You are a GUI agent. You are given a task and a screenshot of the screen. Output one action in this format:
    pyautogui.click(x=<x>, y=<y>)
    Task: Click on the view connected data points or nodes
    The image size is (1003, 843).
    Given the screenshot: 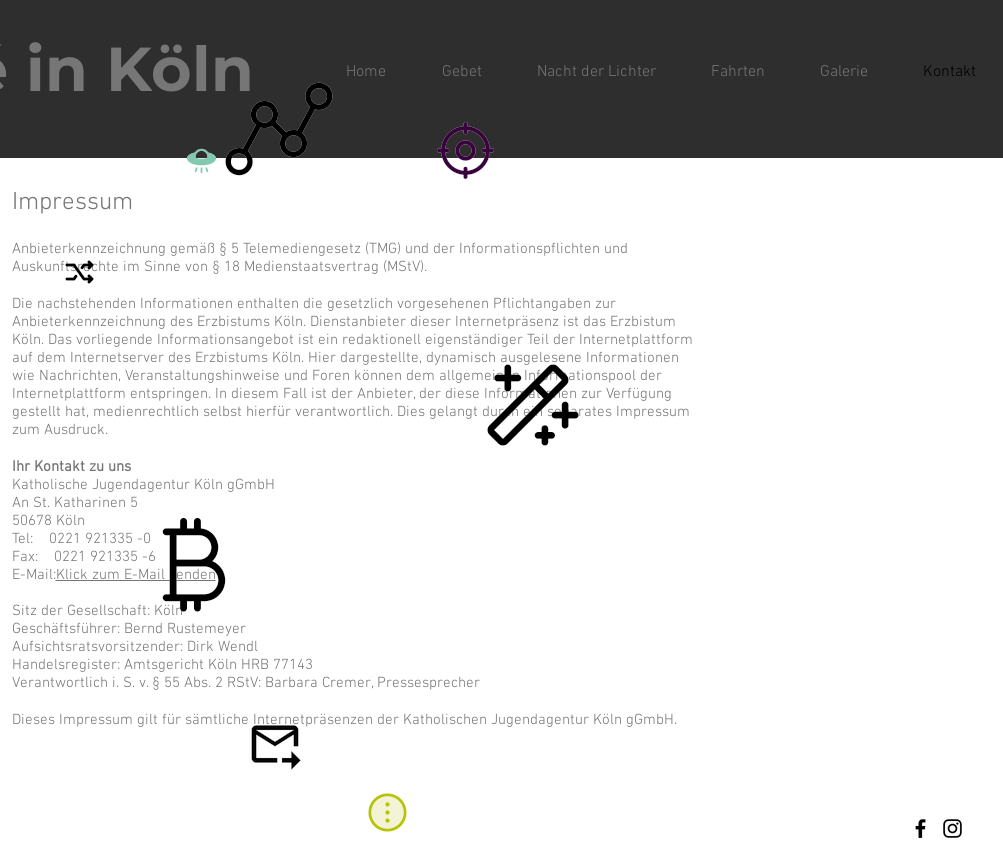 What is the action you would take?
    pyautogui.click(x=279, y=129)
    